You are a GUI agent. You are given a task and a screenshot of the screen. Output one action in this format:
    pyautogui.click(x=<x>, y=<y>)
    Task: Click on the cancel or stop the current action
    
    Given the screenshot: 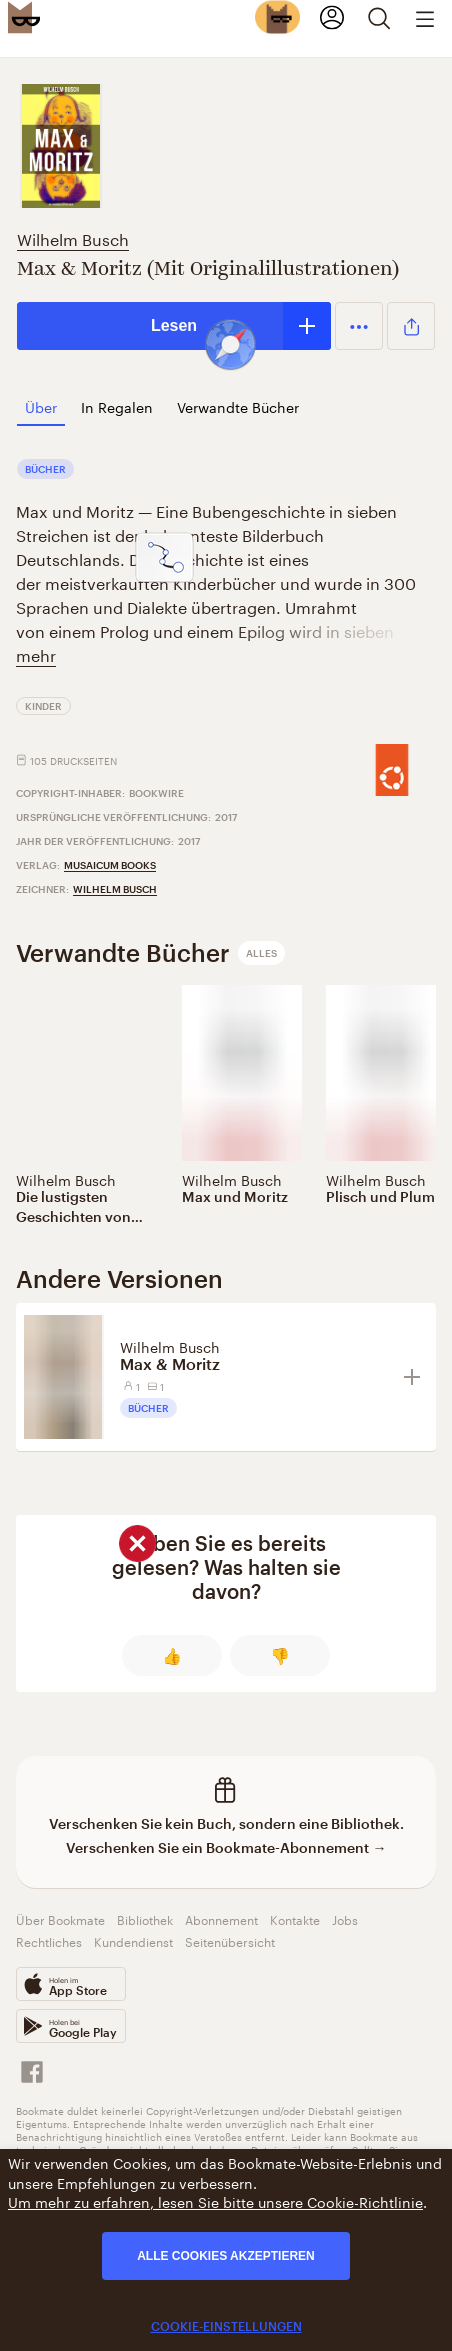 What is the action you would take?
    pyautogui.click(x=137, y=1543)
    